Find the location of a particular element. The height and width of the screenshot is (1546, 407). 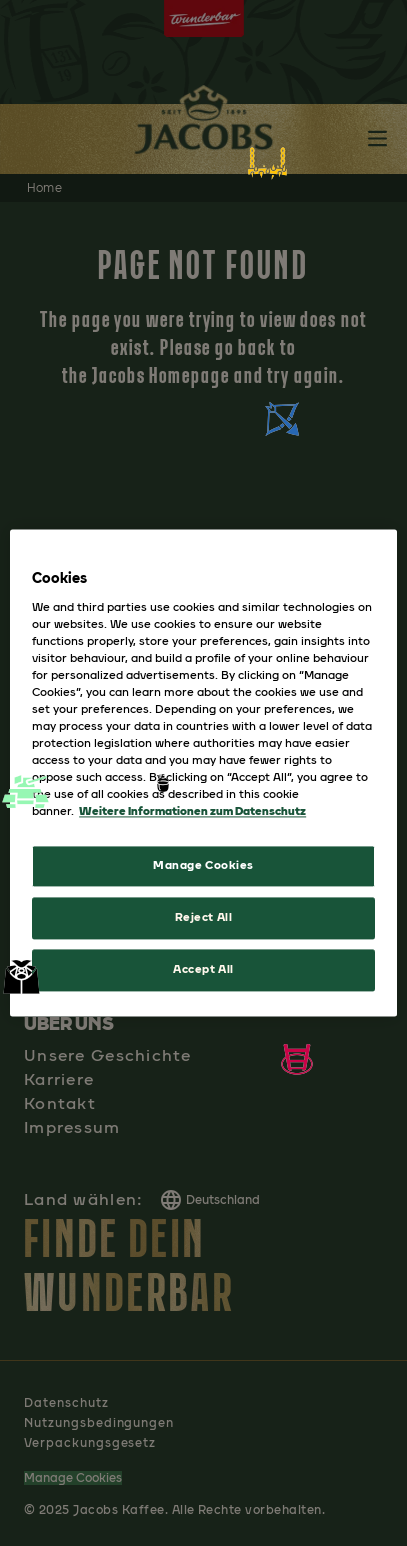

equip heavy armor or collar item is located at coordinates (21, 974).